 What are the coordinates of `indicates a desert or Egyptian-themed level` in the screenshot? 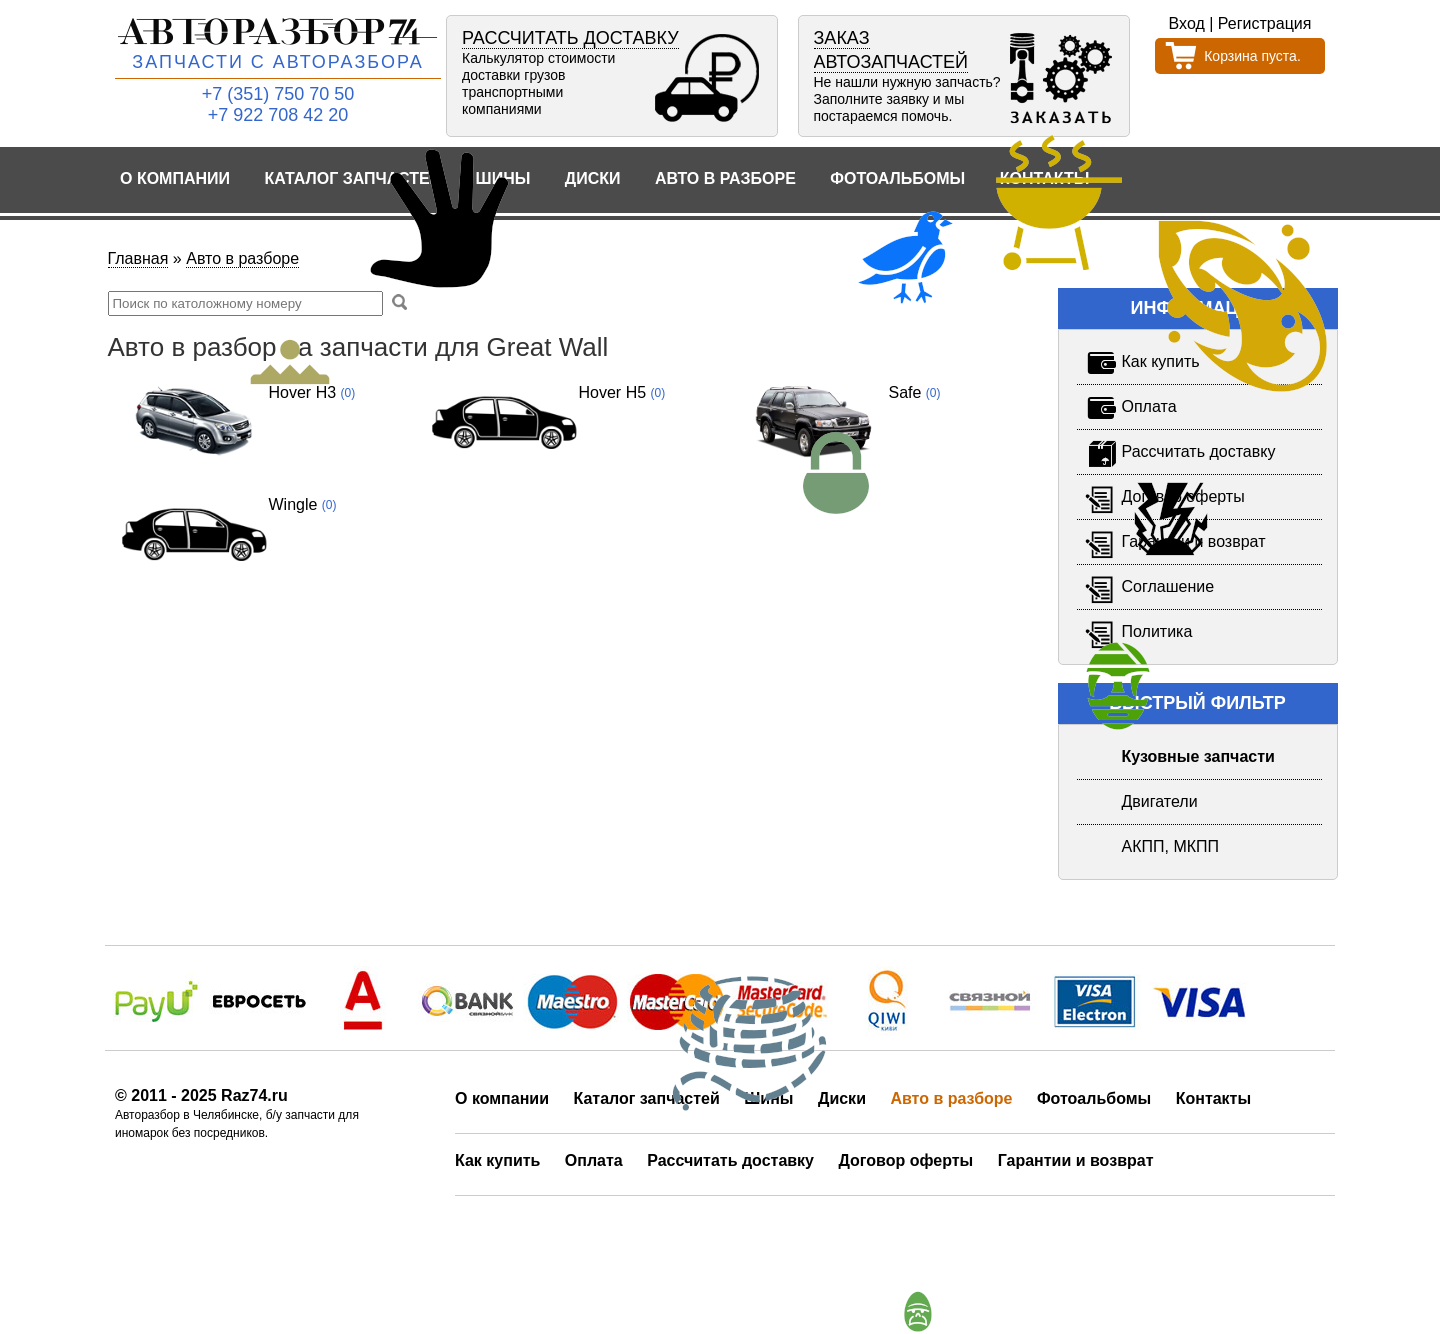 It's located at (290, 362).